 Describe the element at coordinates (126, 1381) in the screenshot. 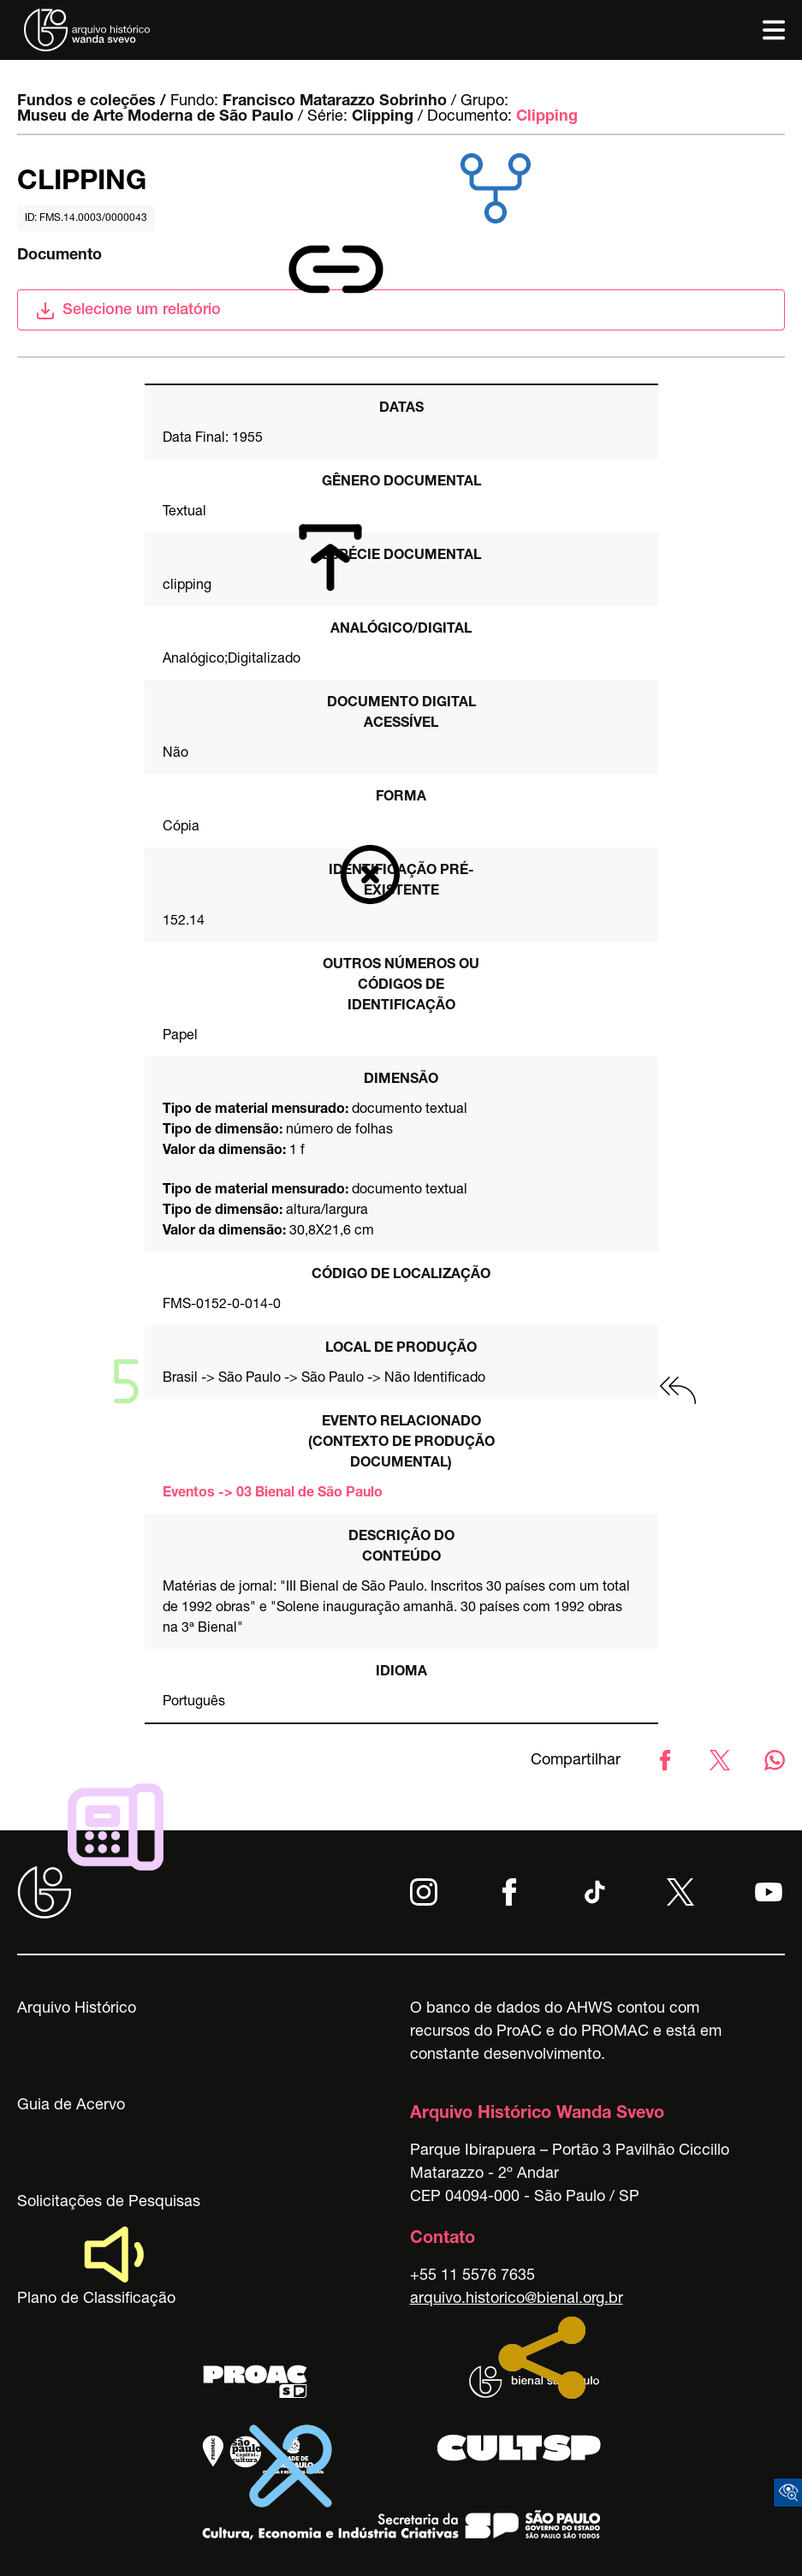

I see `indicates step 5 in a multi-step process` at that location.